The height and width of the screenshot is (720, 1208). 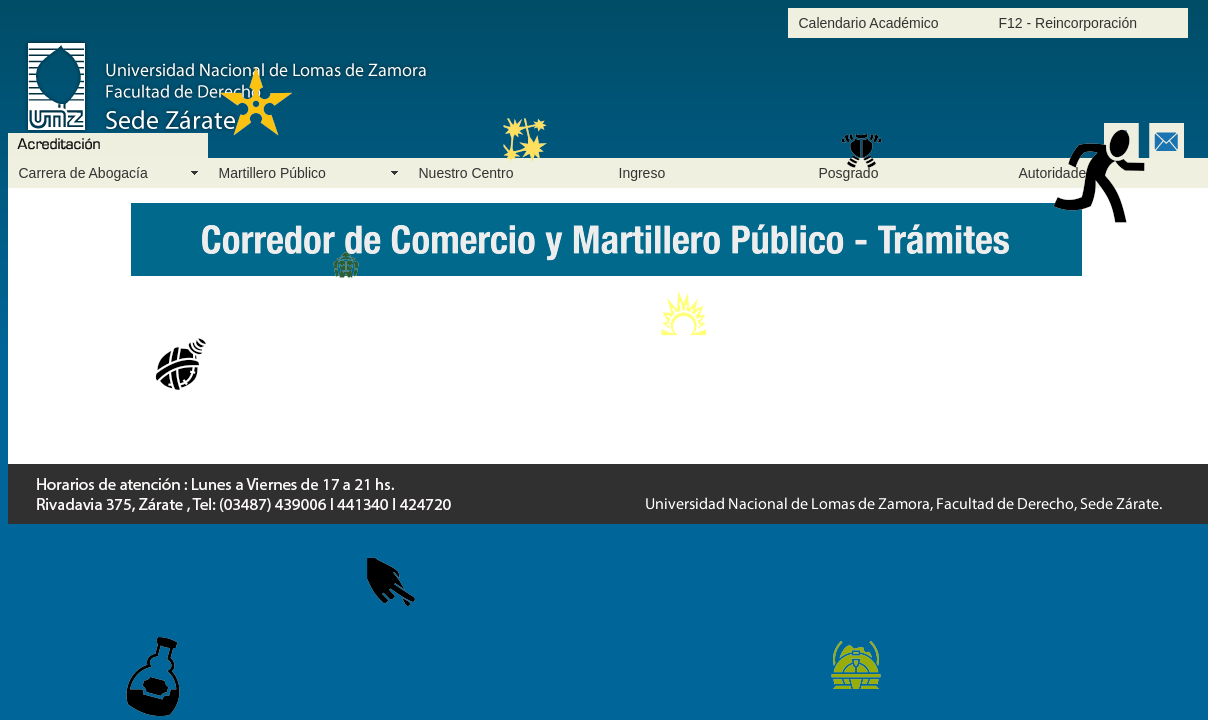 I want to click on access grain storage facilities, so click(x=856, y=665).